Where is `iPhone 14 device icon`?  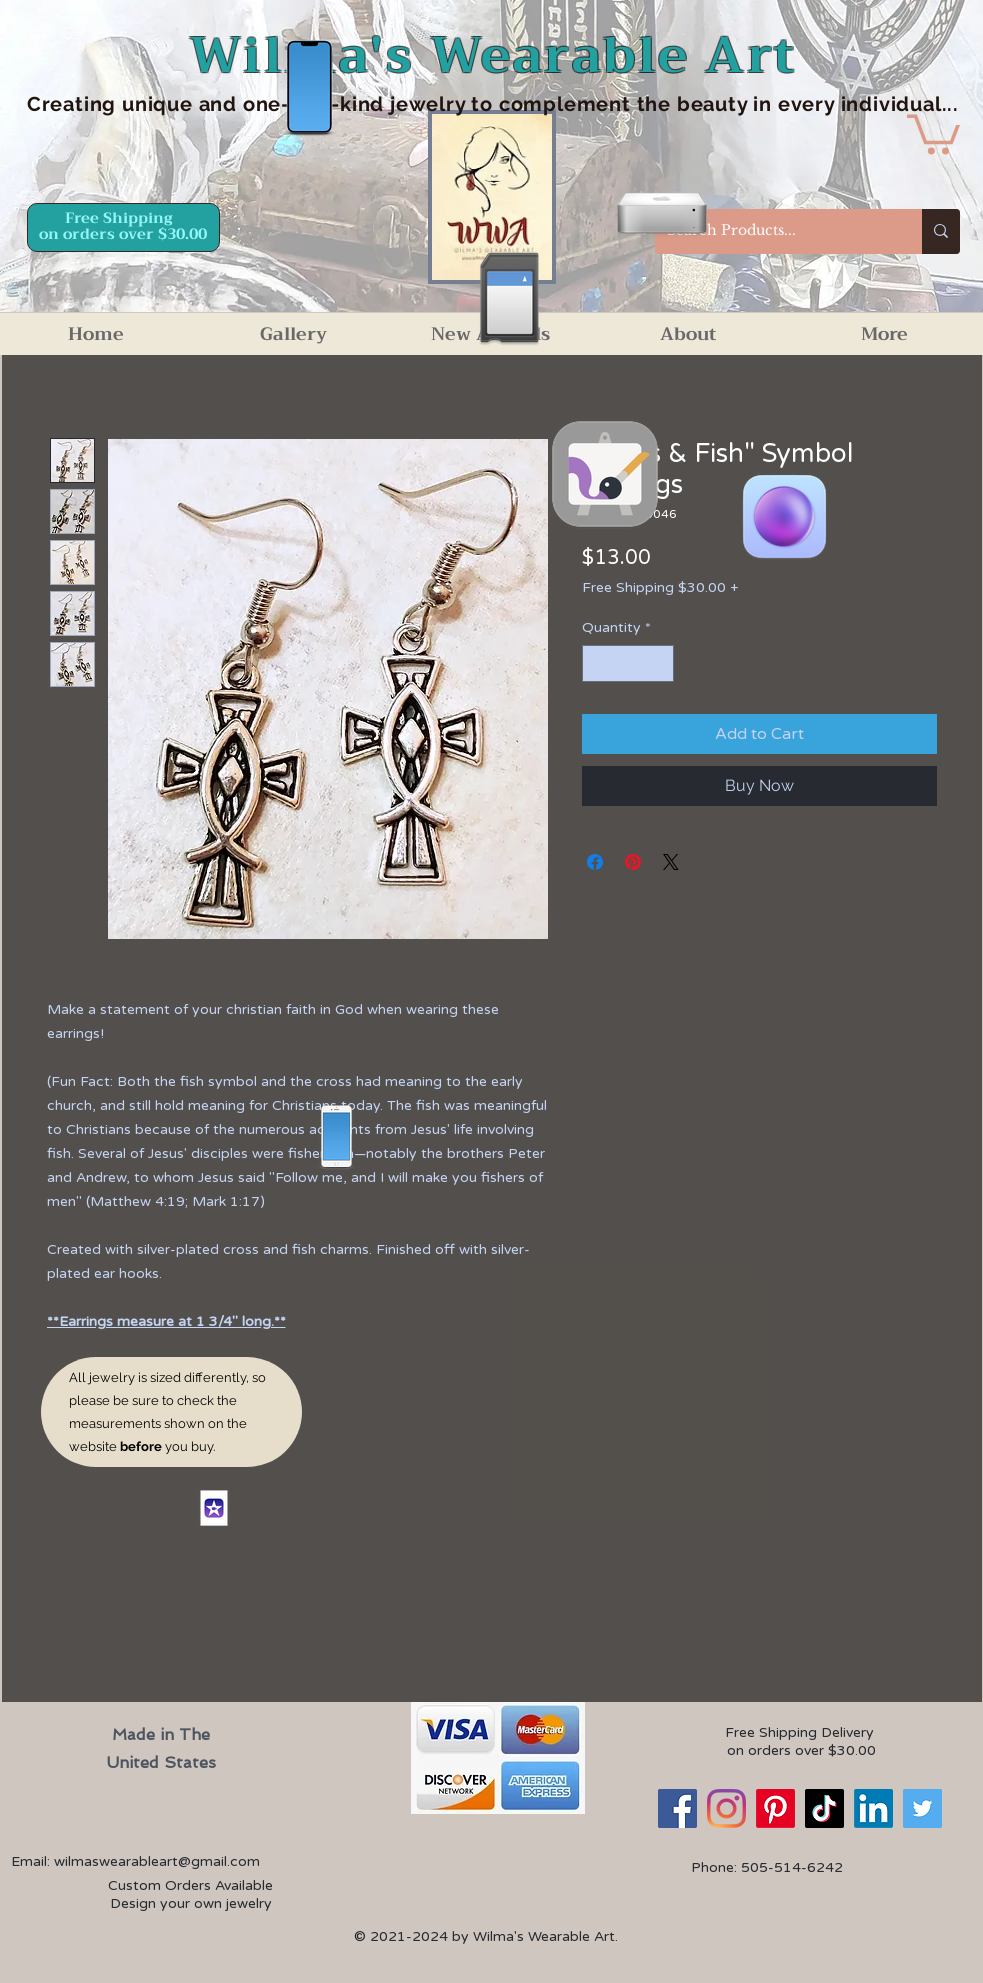 iPhone 14 device icon is located at coordinates (309, 88).